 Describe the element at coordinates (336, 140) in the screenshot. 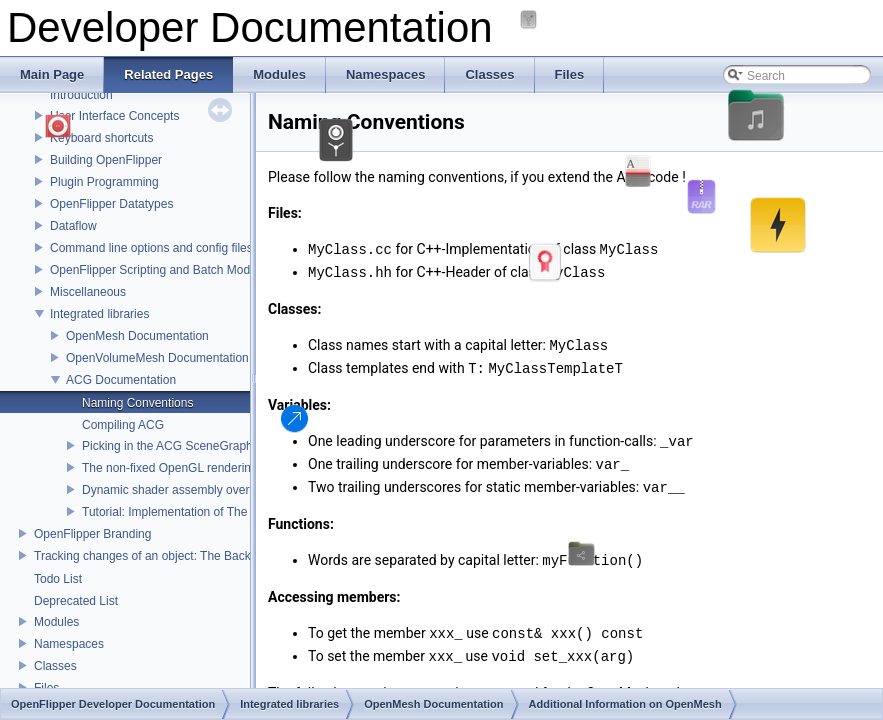

I see `open déjà dup backup utility` at that location.